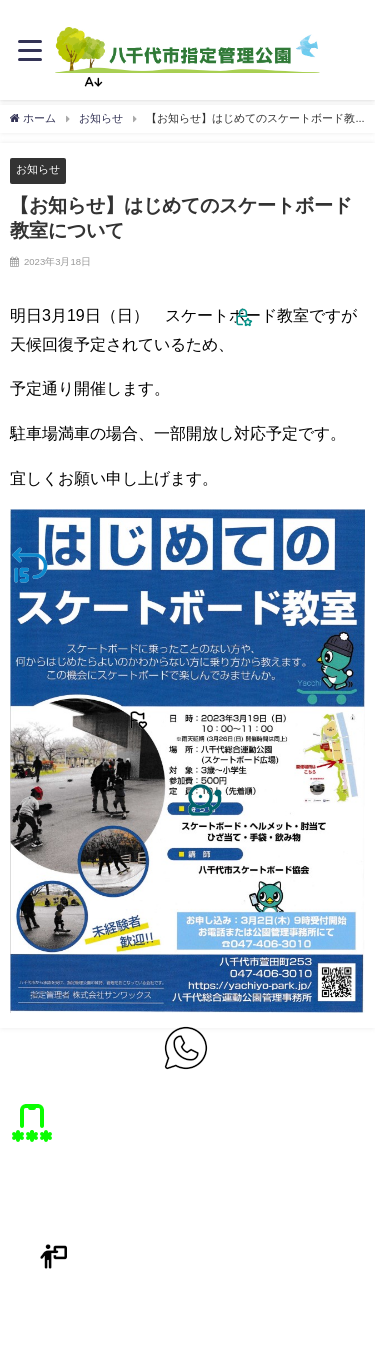 Image resolution: width=375 pixels, height=1346 pixels. I want to click on flag a favorite or loved item, so click(137, 719).